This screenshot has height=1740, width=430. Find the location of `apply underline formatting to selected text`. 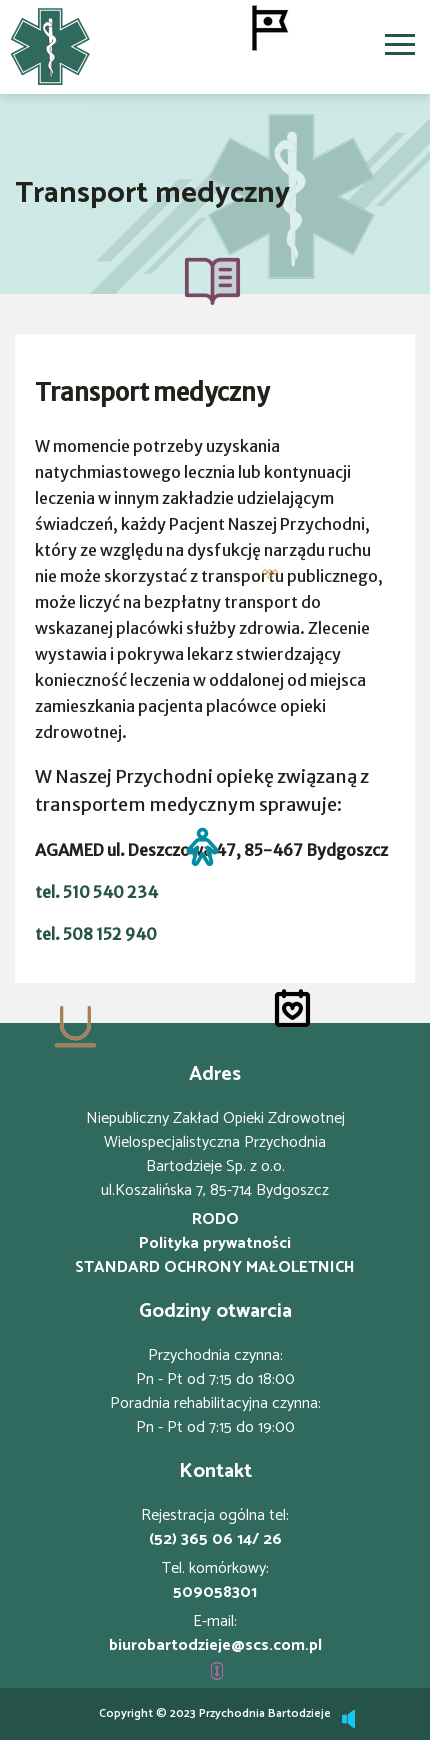

apply underline formatting to selected text is located at coordinates (75, 1026).